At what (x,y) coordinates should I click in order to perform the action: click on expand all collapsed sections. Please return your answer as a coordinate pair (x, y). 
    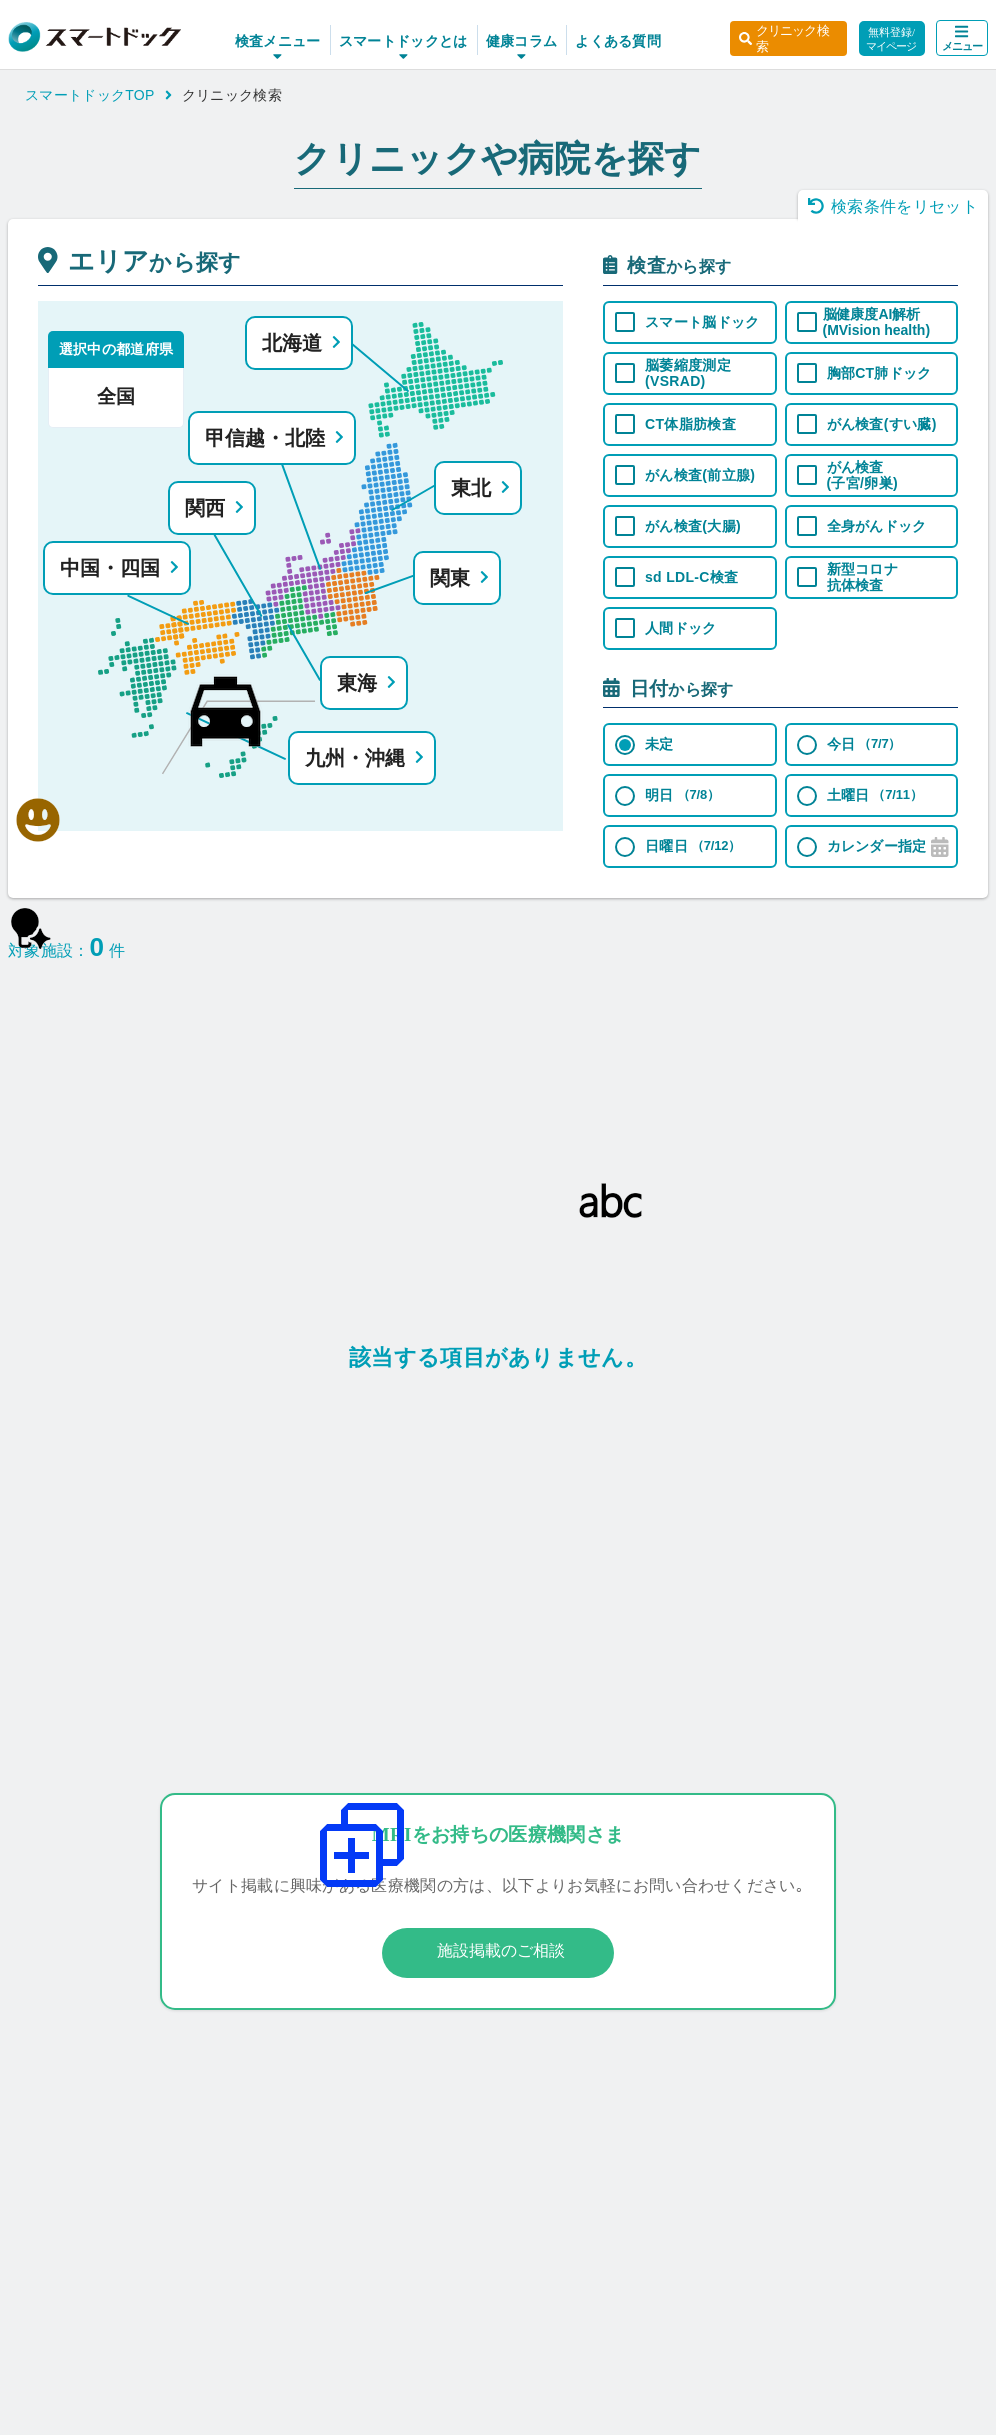
    Looking at the image, I should click on (362, 1845).